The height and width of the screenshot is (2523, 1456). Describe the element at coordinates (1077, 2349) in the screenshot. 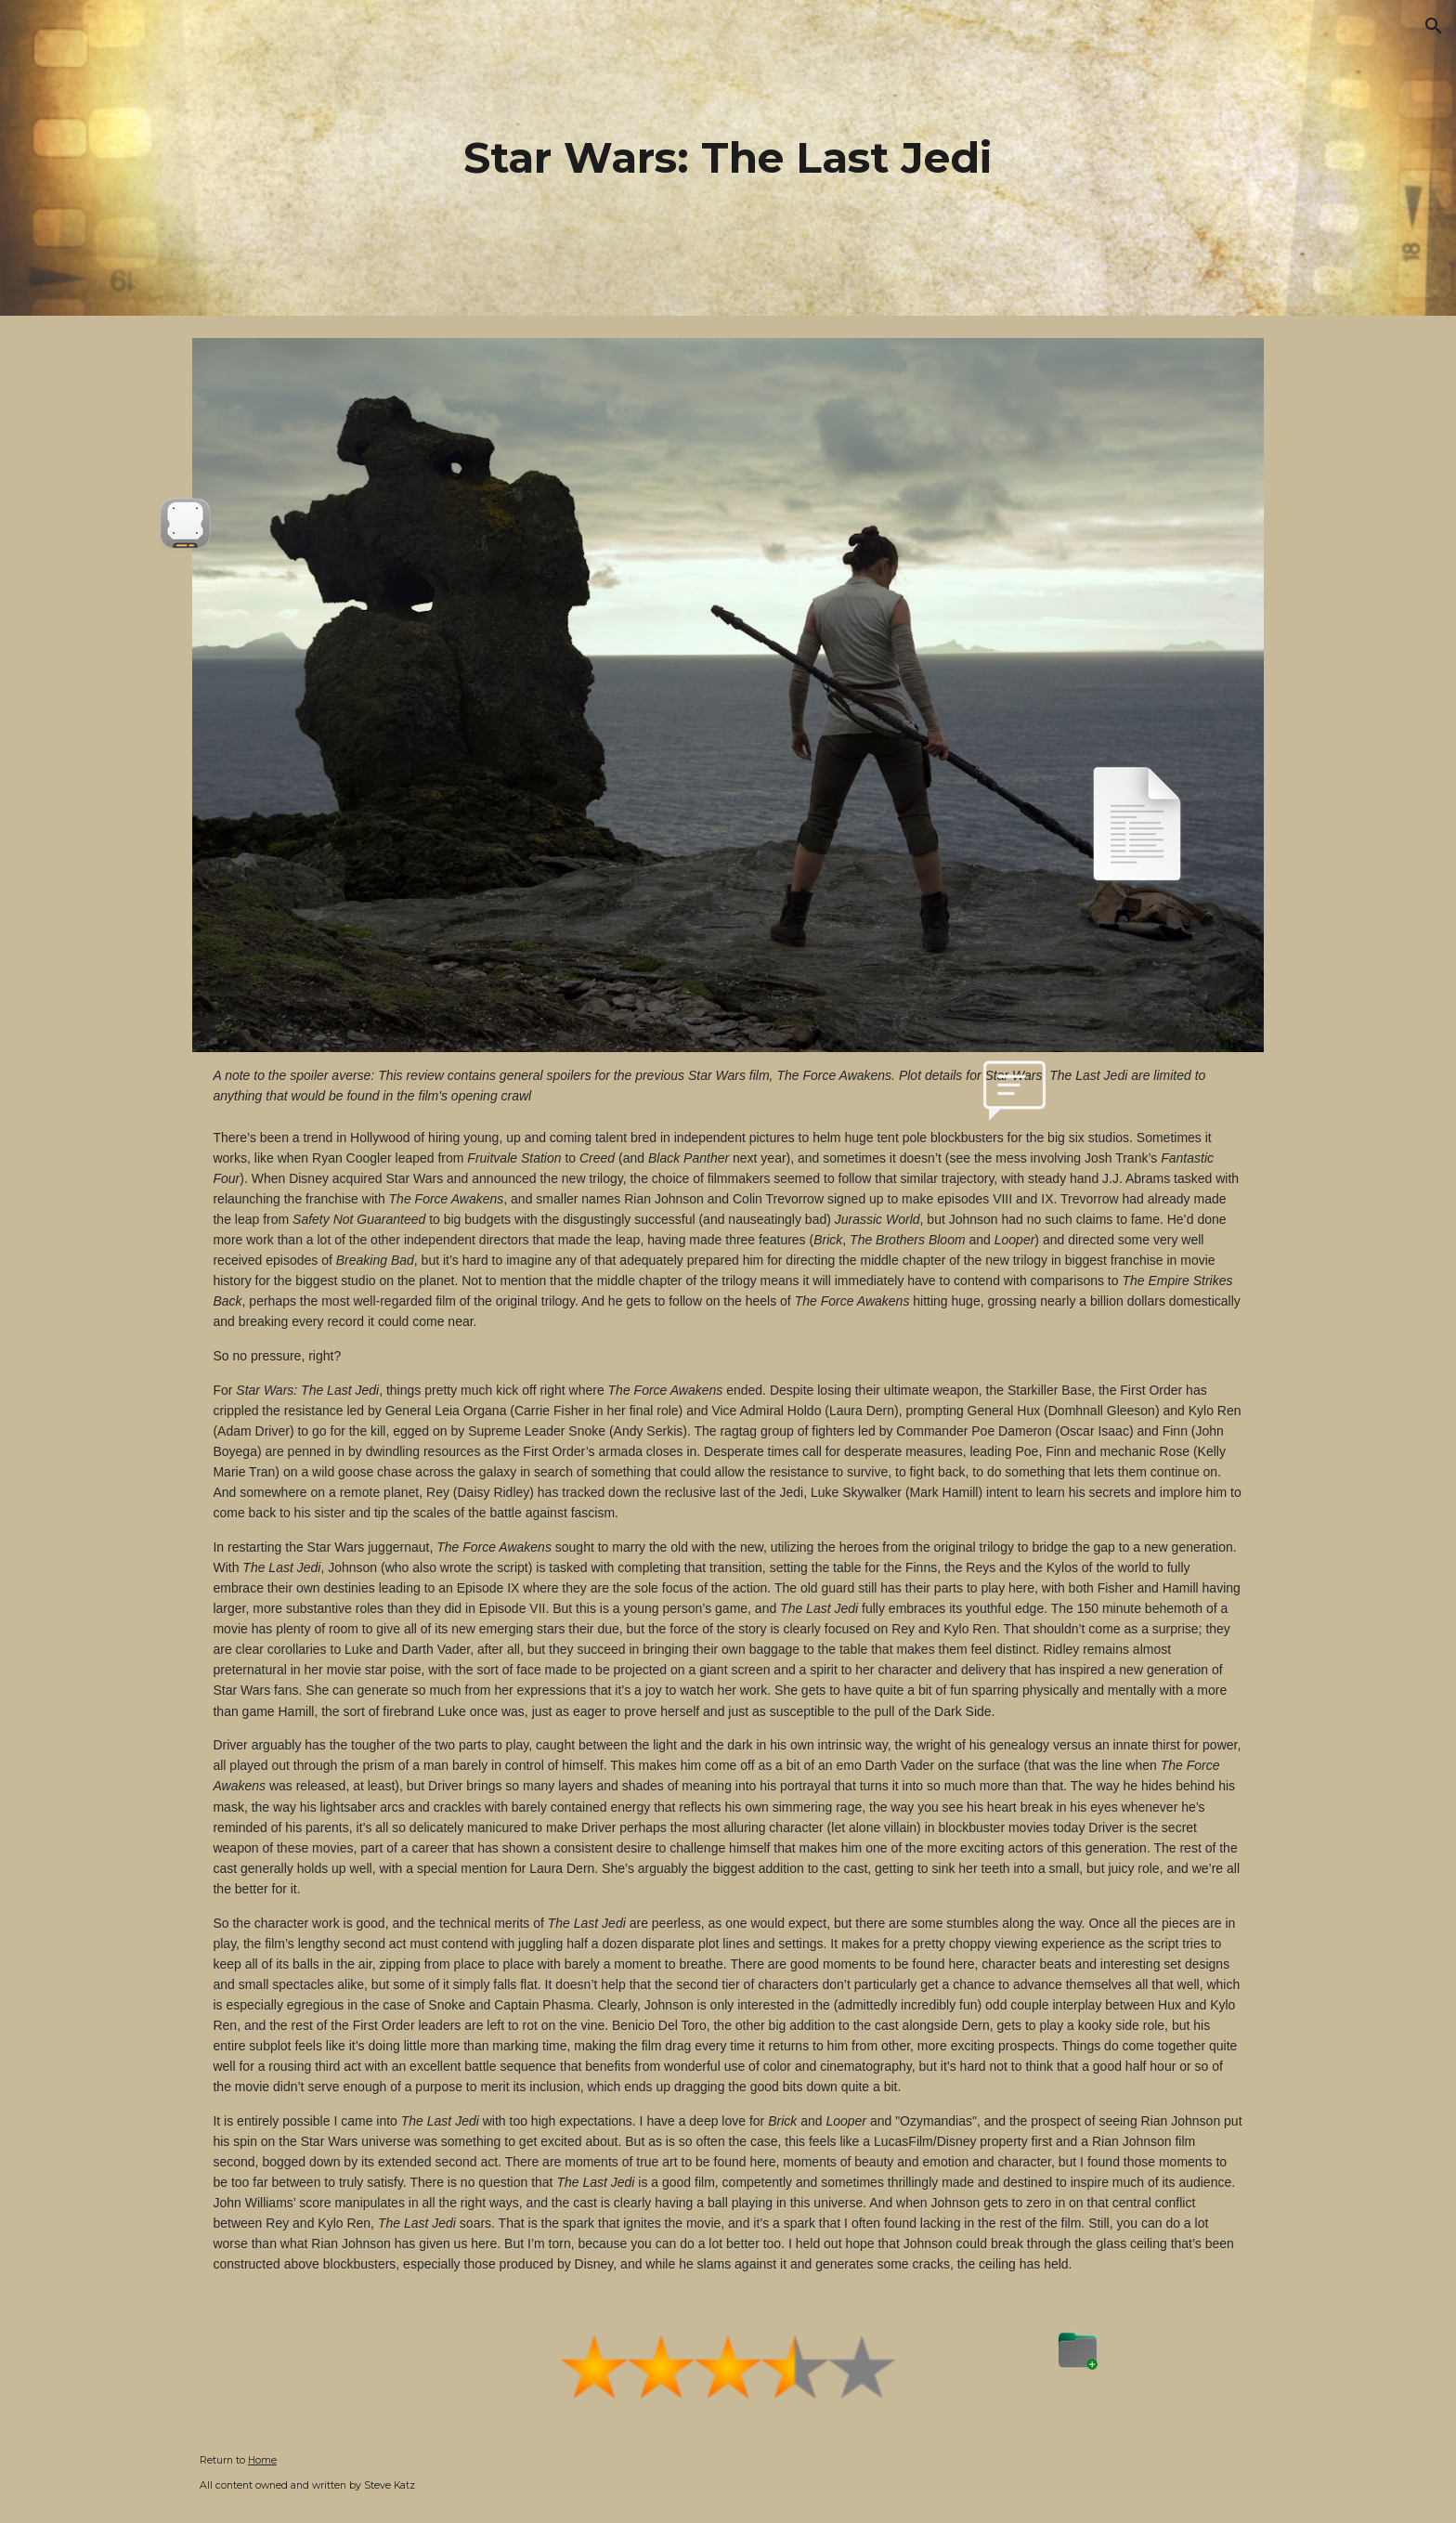

I see `create a new folder` at that location.